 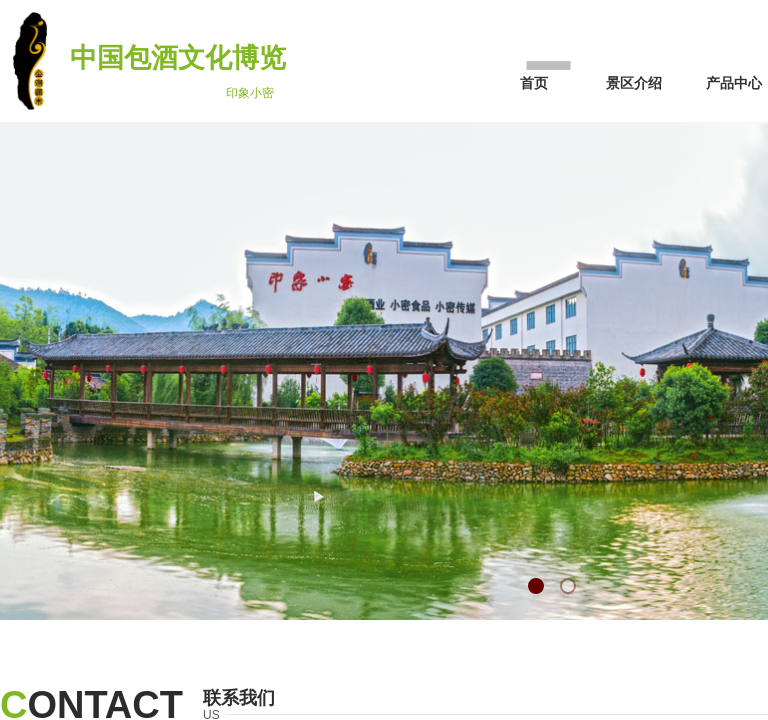 I want to click on start media playback, so click(x=318, y=496).